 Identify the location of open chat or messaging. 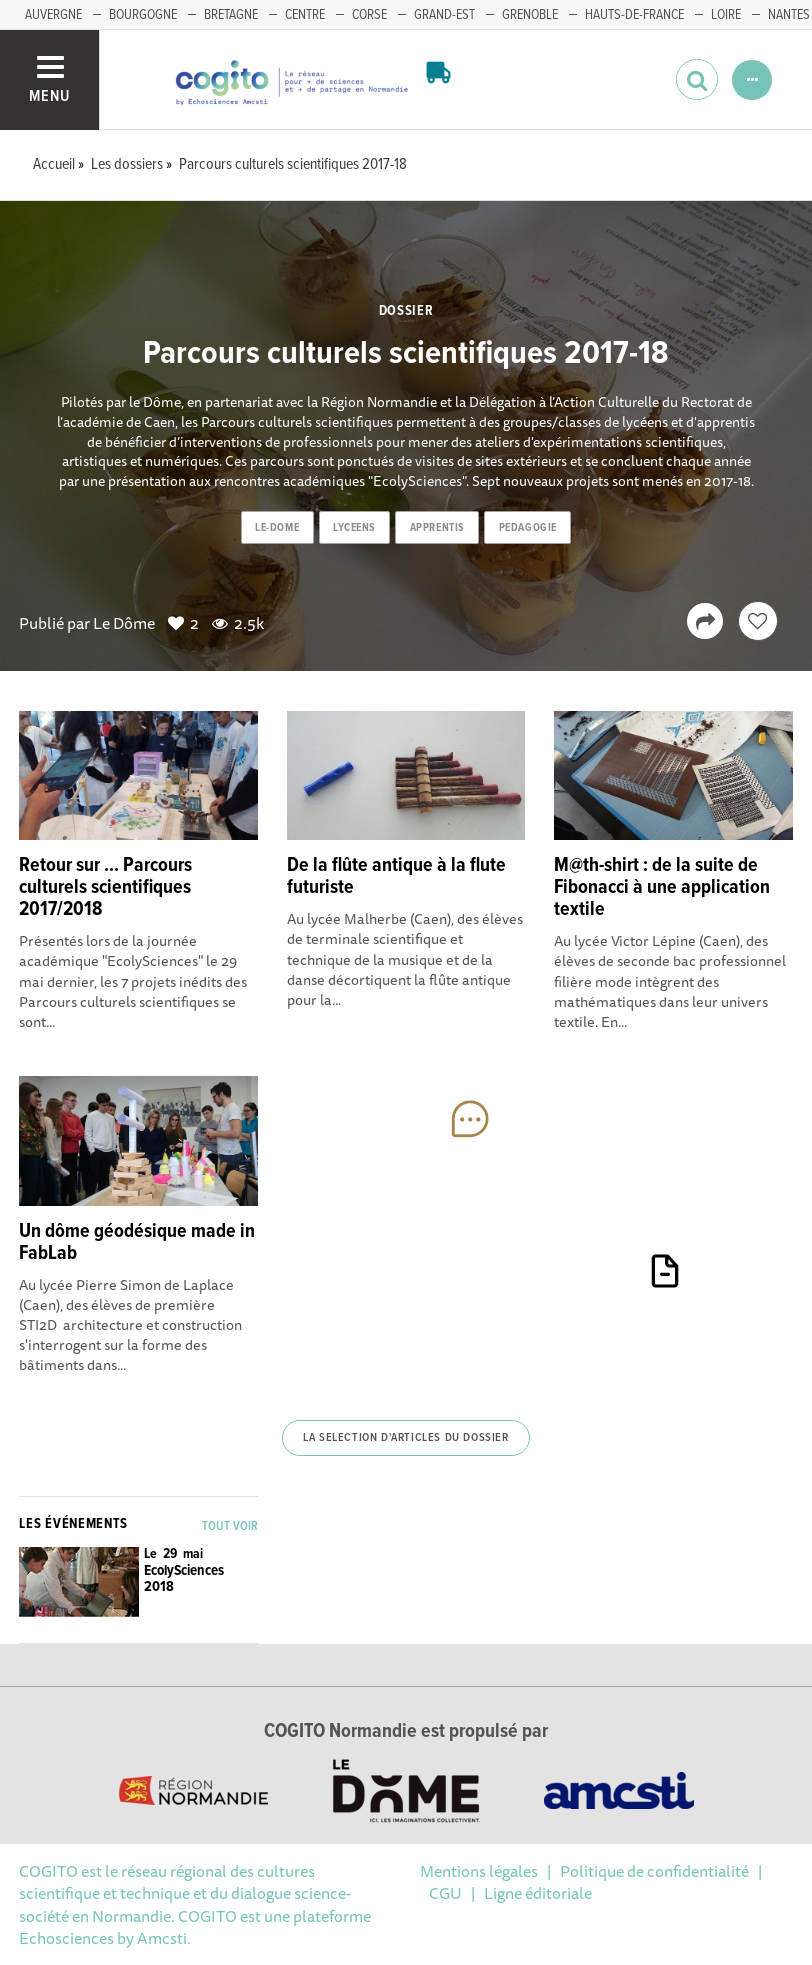
(469, 1119).